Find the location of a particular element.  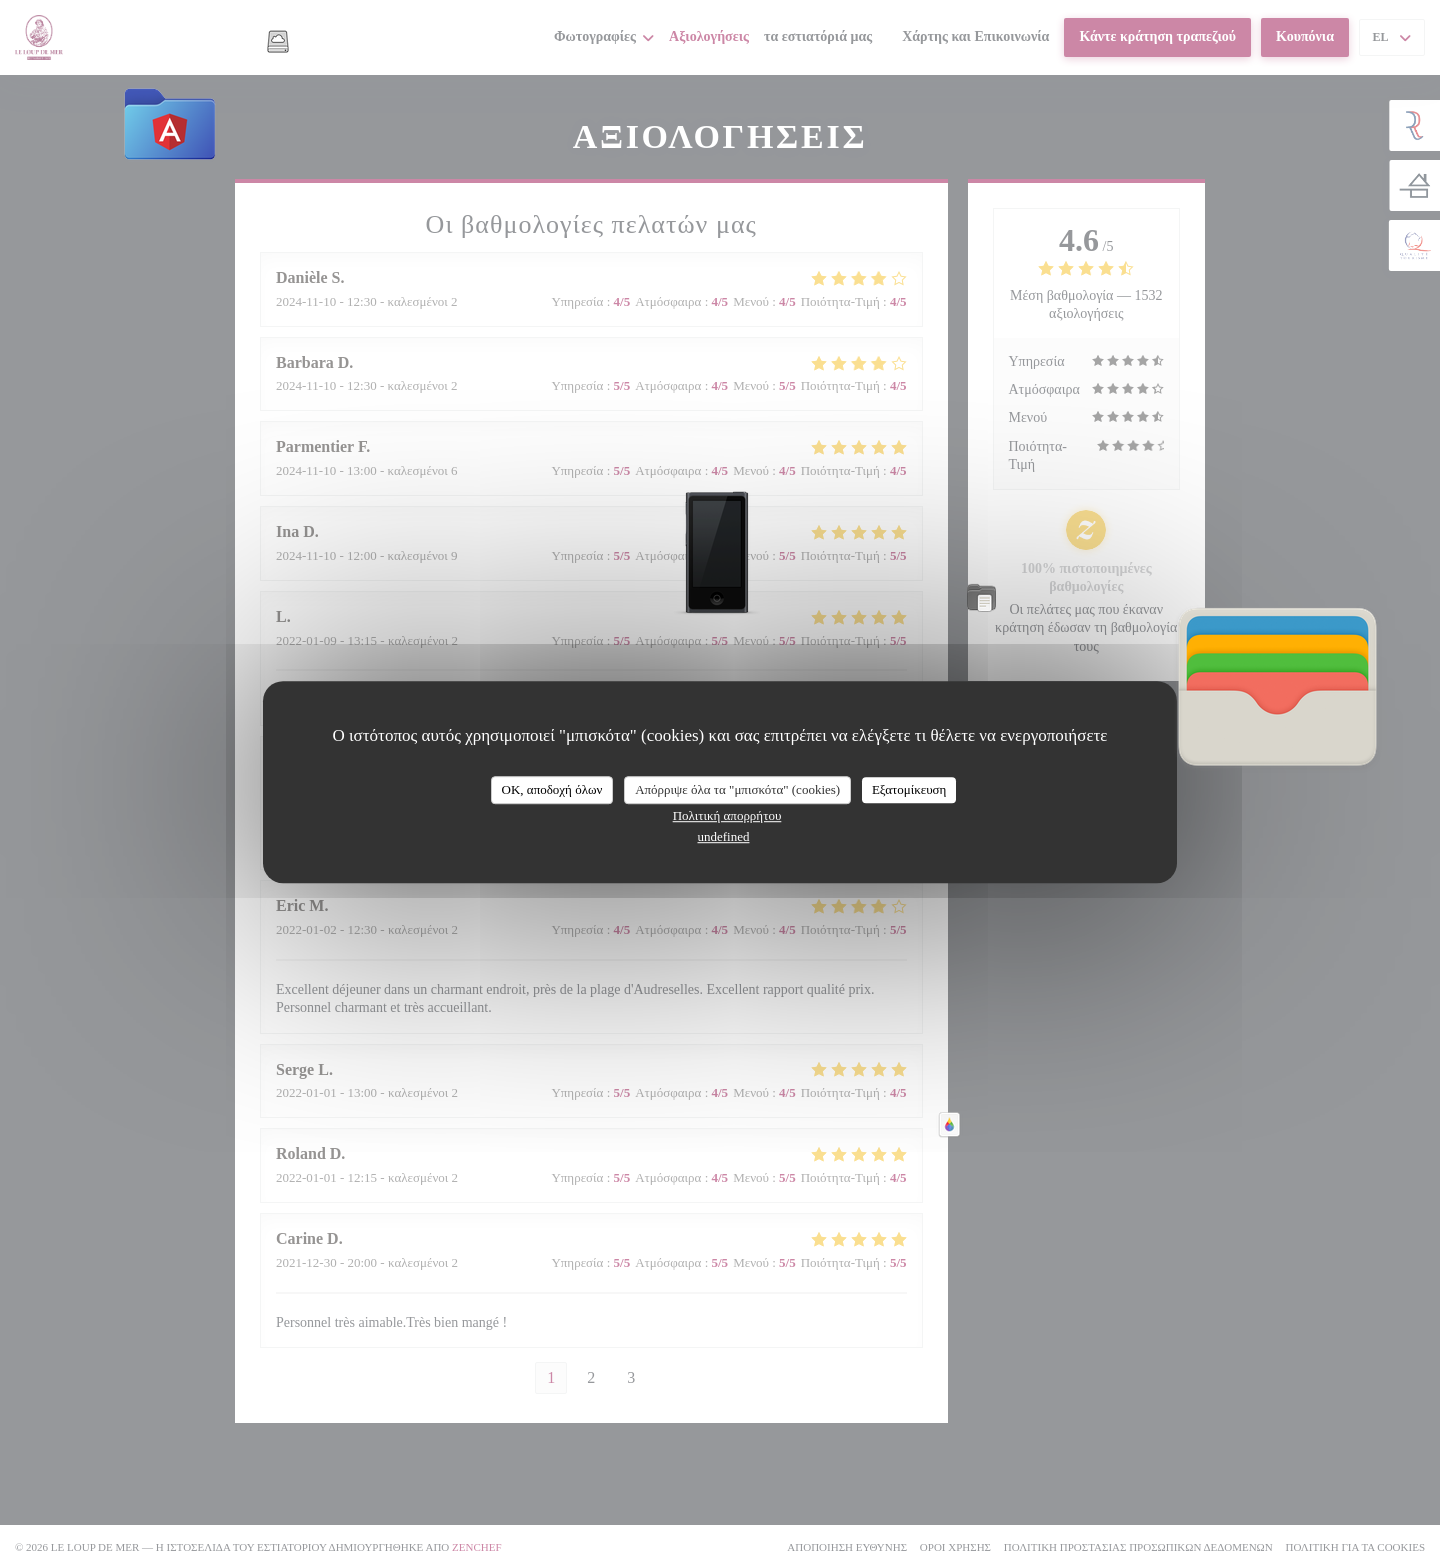

it87 hardware monitoring sensor data file is located at coordinates (949, 1124).